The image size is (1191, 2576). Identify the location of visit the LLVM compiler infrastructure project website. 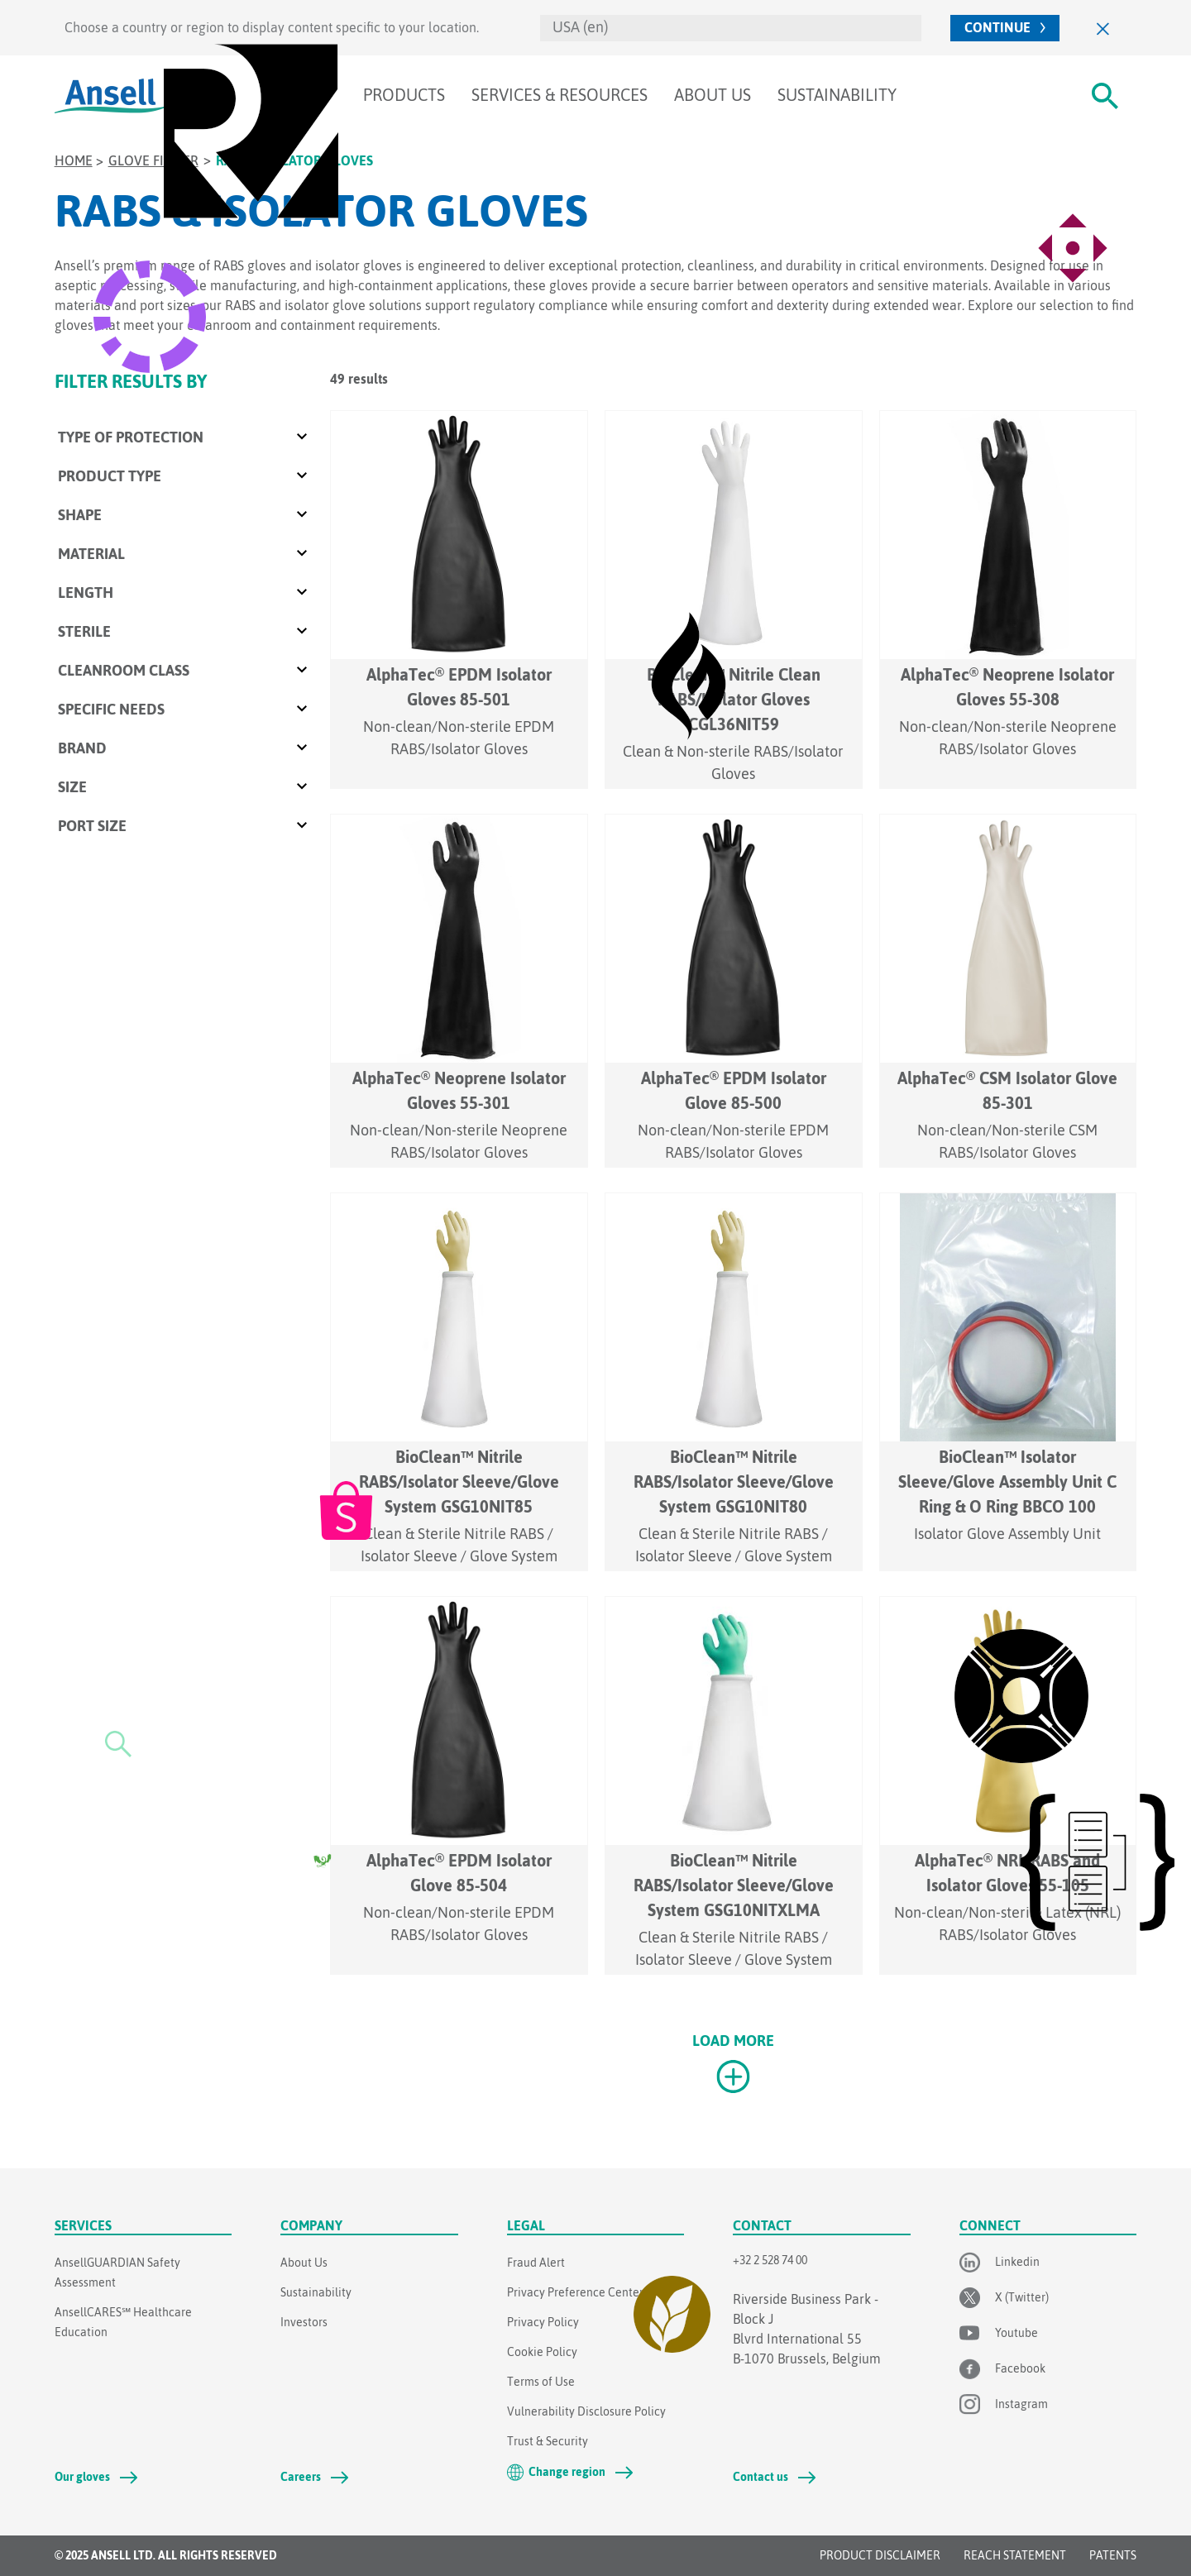
(322, 1860).